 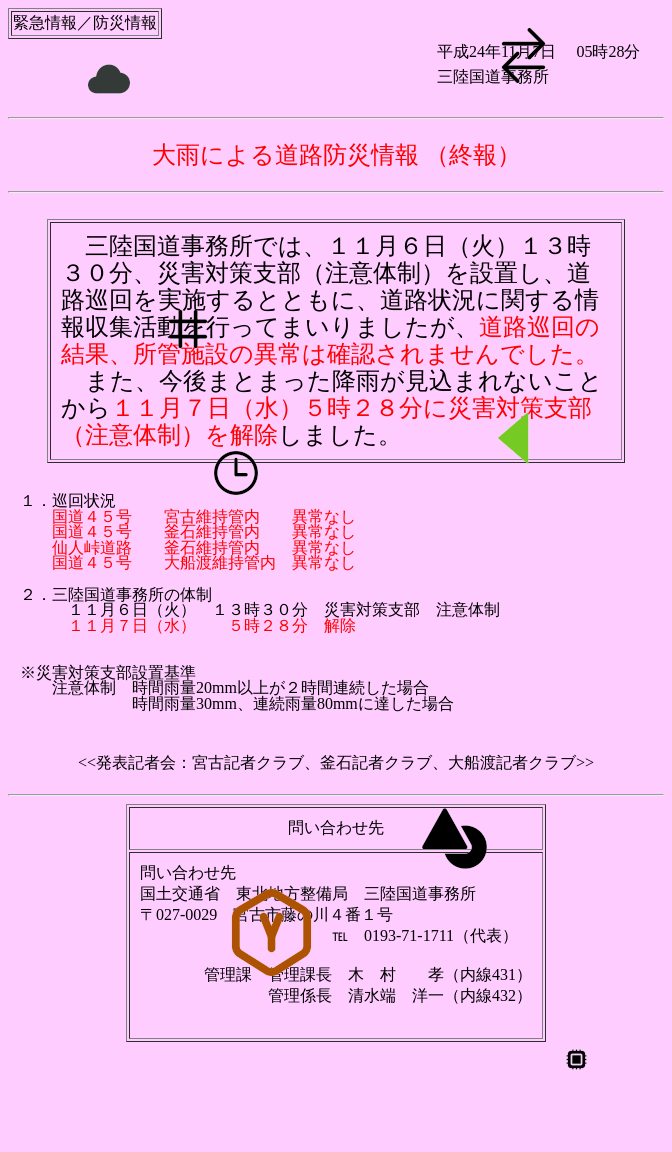 I want to click on view items in grid layout, so click(x=188, y=329).